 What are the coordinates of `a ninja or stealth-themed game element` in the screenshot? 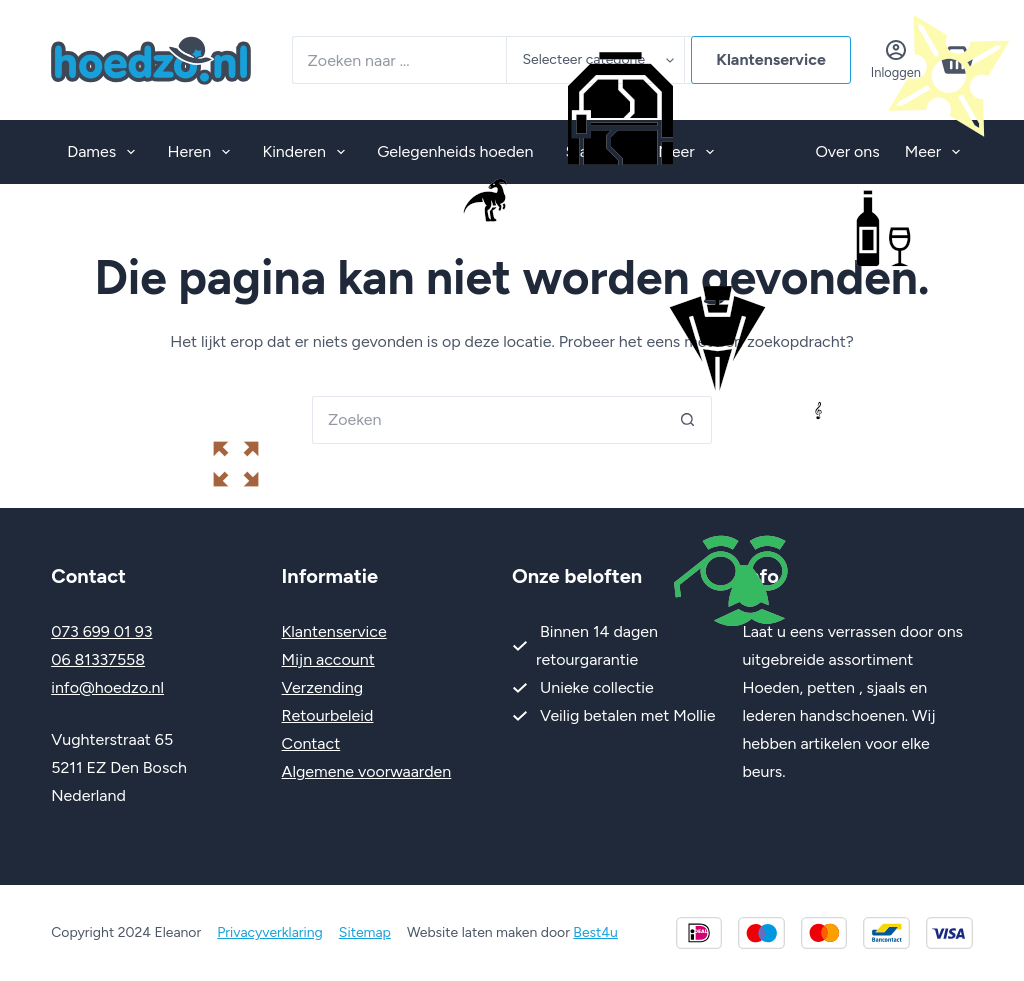 It's located at (950, 76).